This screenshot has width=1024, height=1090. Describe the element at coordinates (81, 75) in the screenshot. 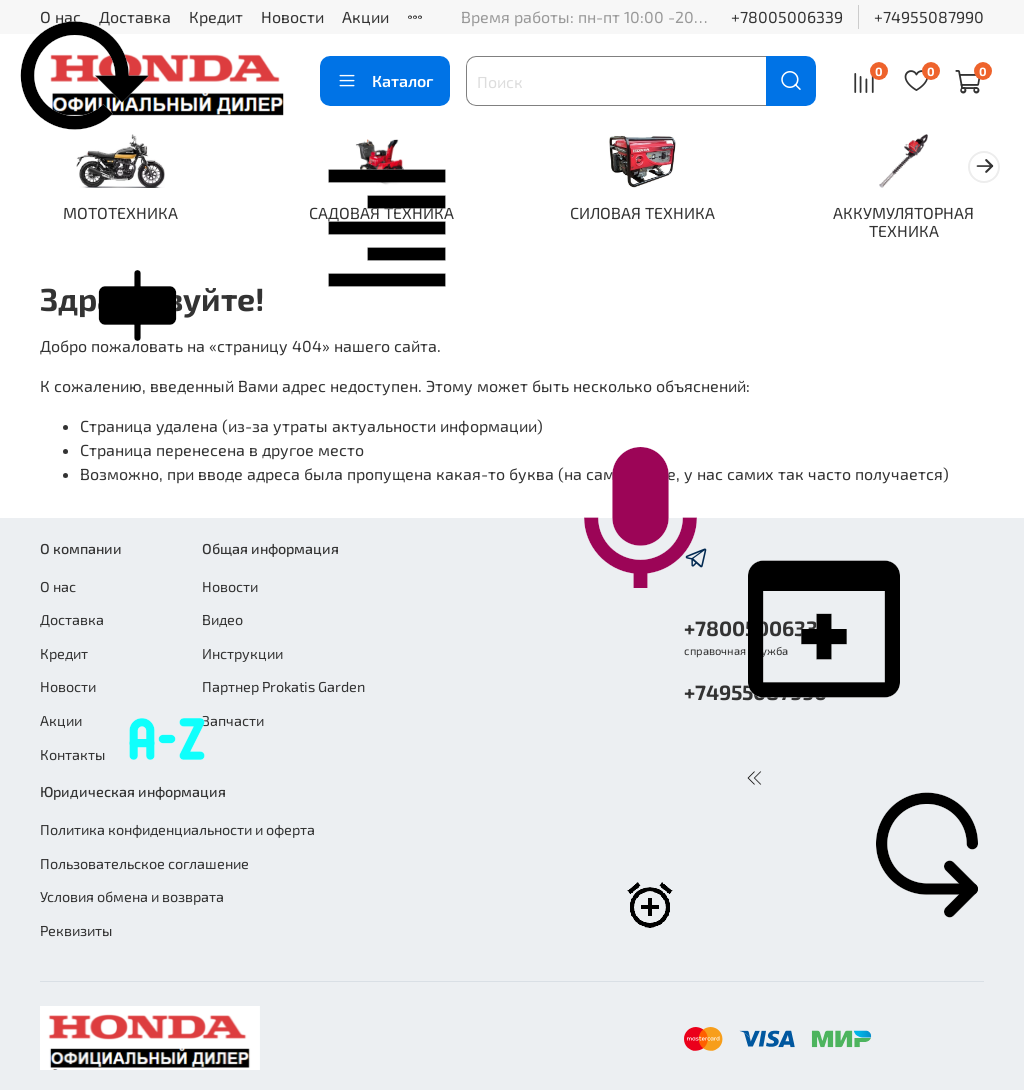

I see `refresh the current page or content` at that location.